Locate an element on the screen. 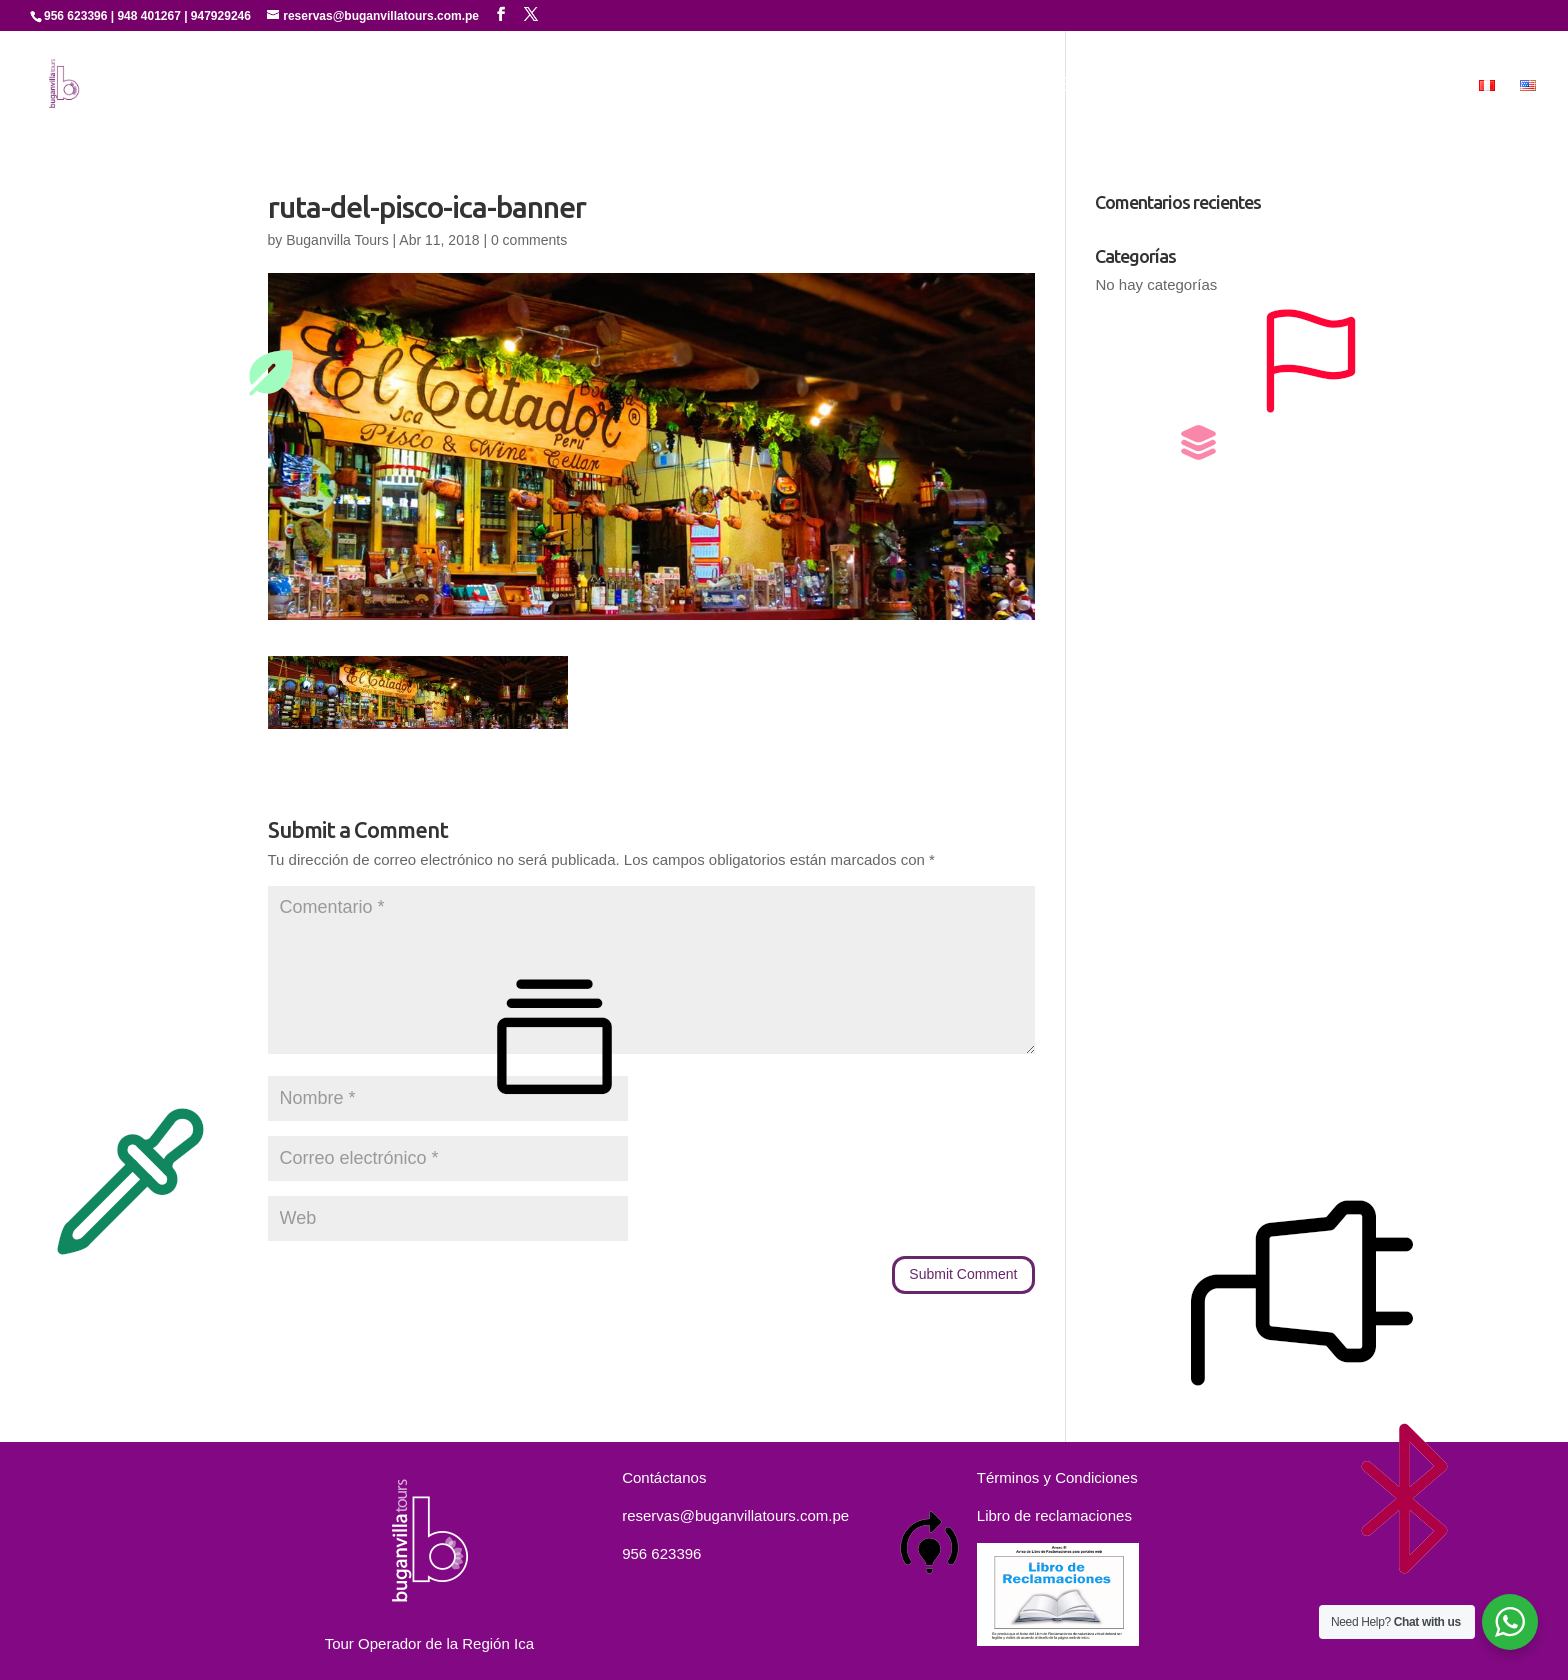 Image resolution: width=1568 pixels, height=1680 pixels. connect a plugin or extension is located at coordinates (1302, 1293).